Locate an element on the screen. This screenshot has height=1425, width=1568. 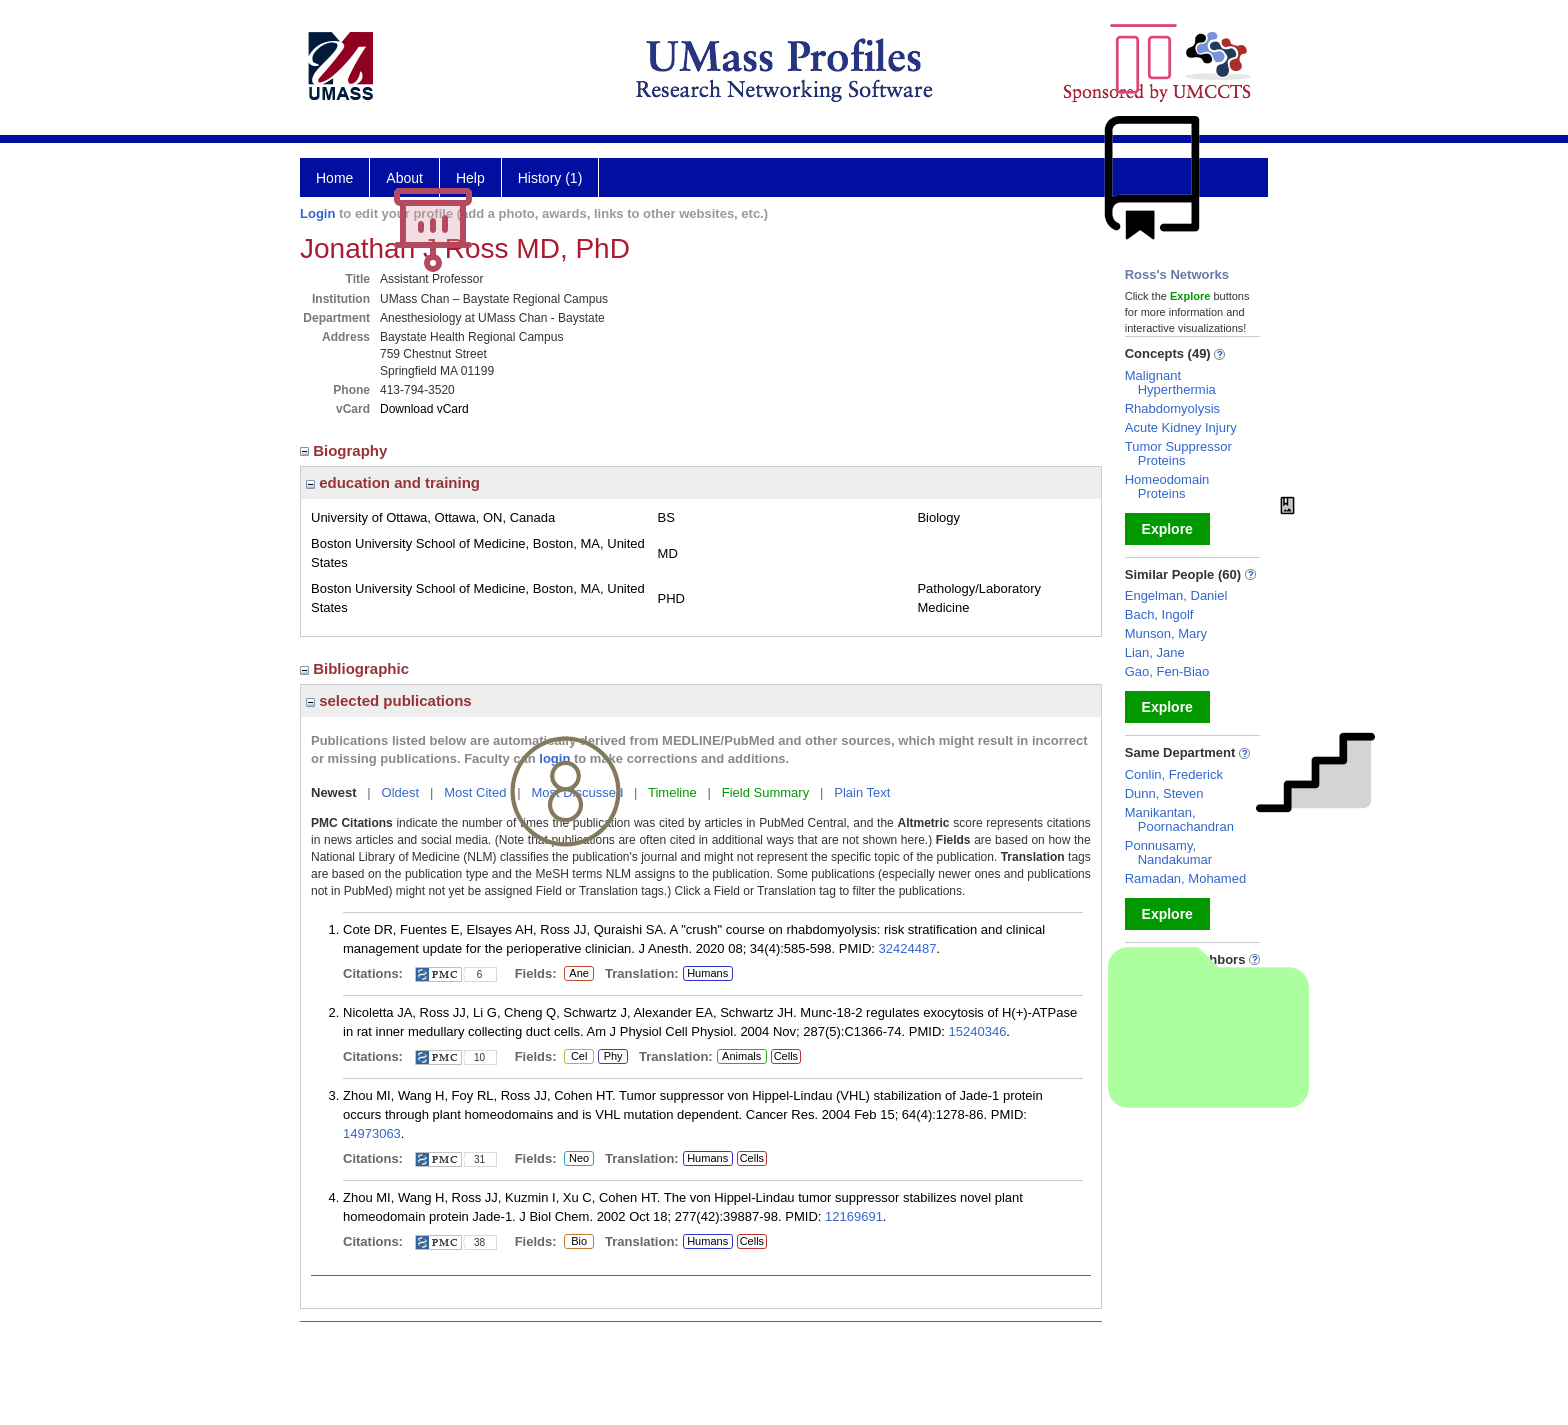
access your photo album is located at coordinates (1287, 505).